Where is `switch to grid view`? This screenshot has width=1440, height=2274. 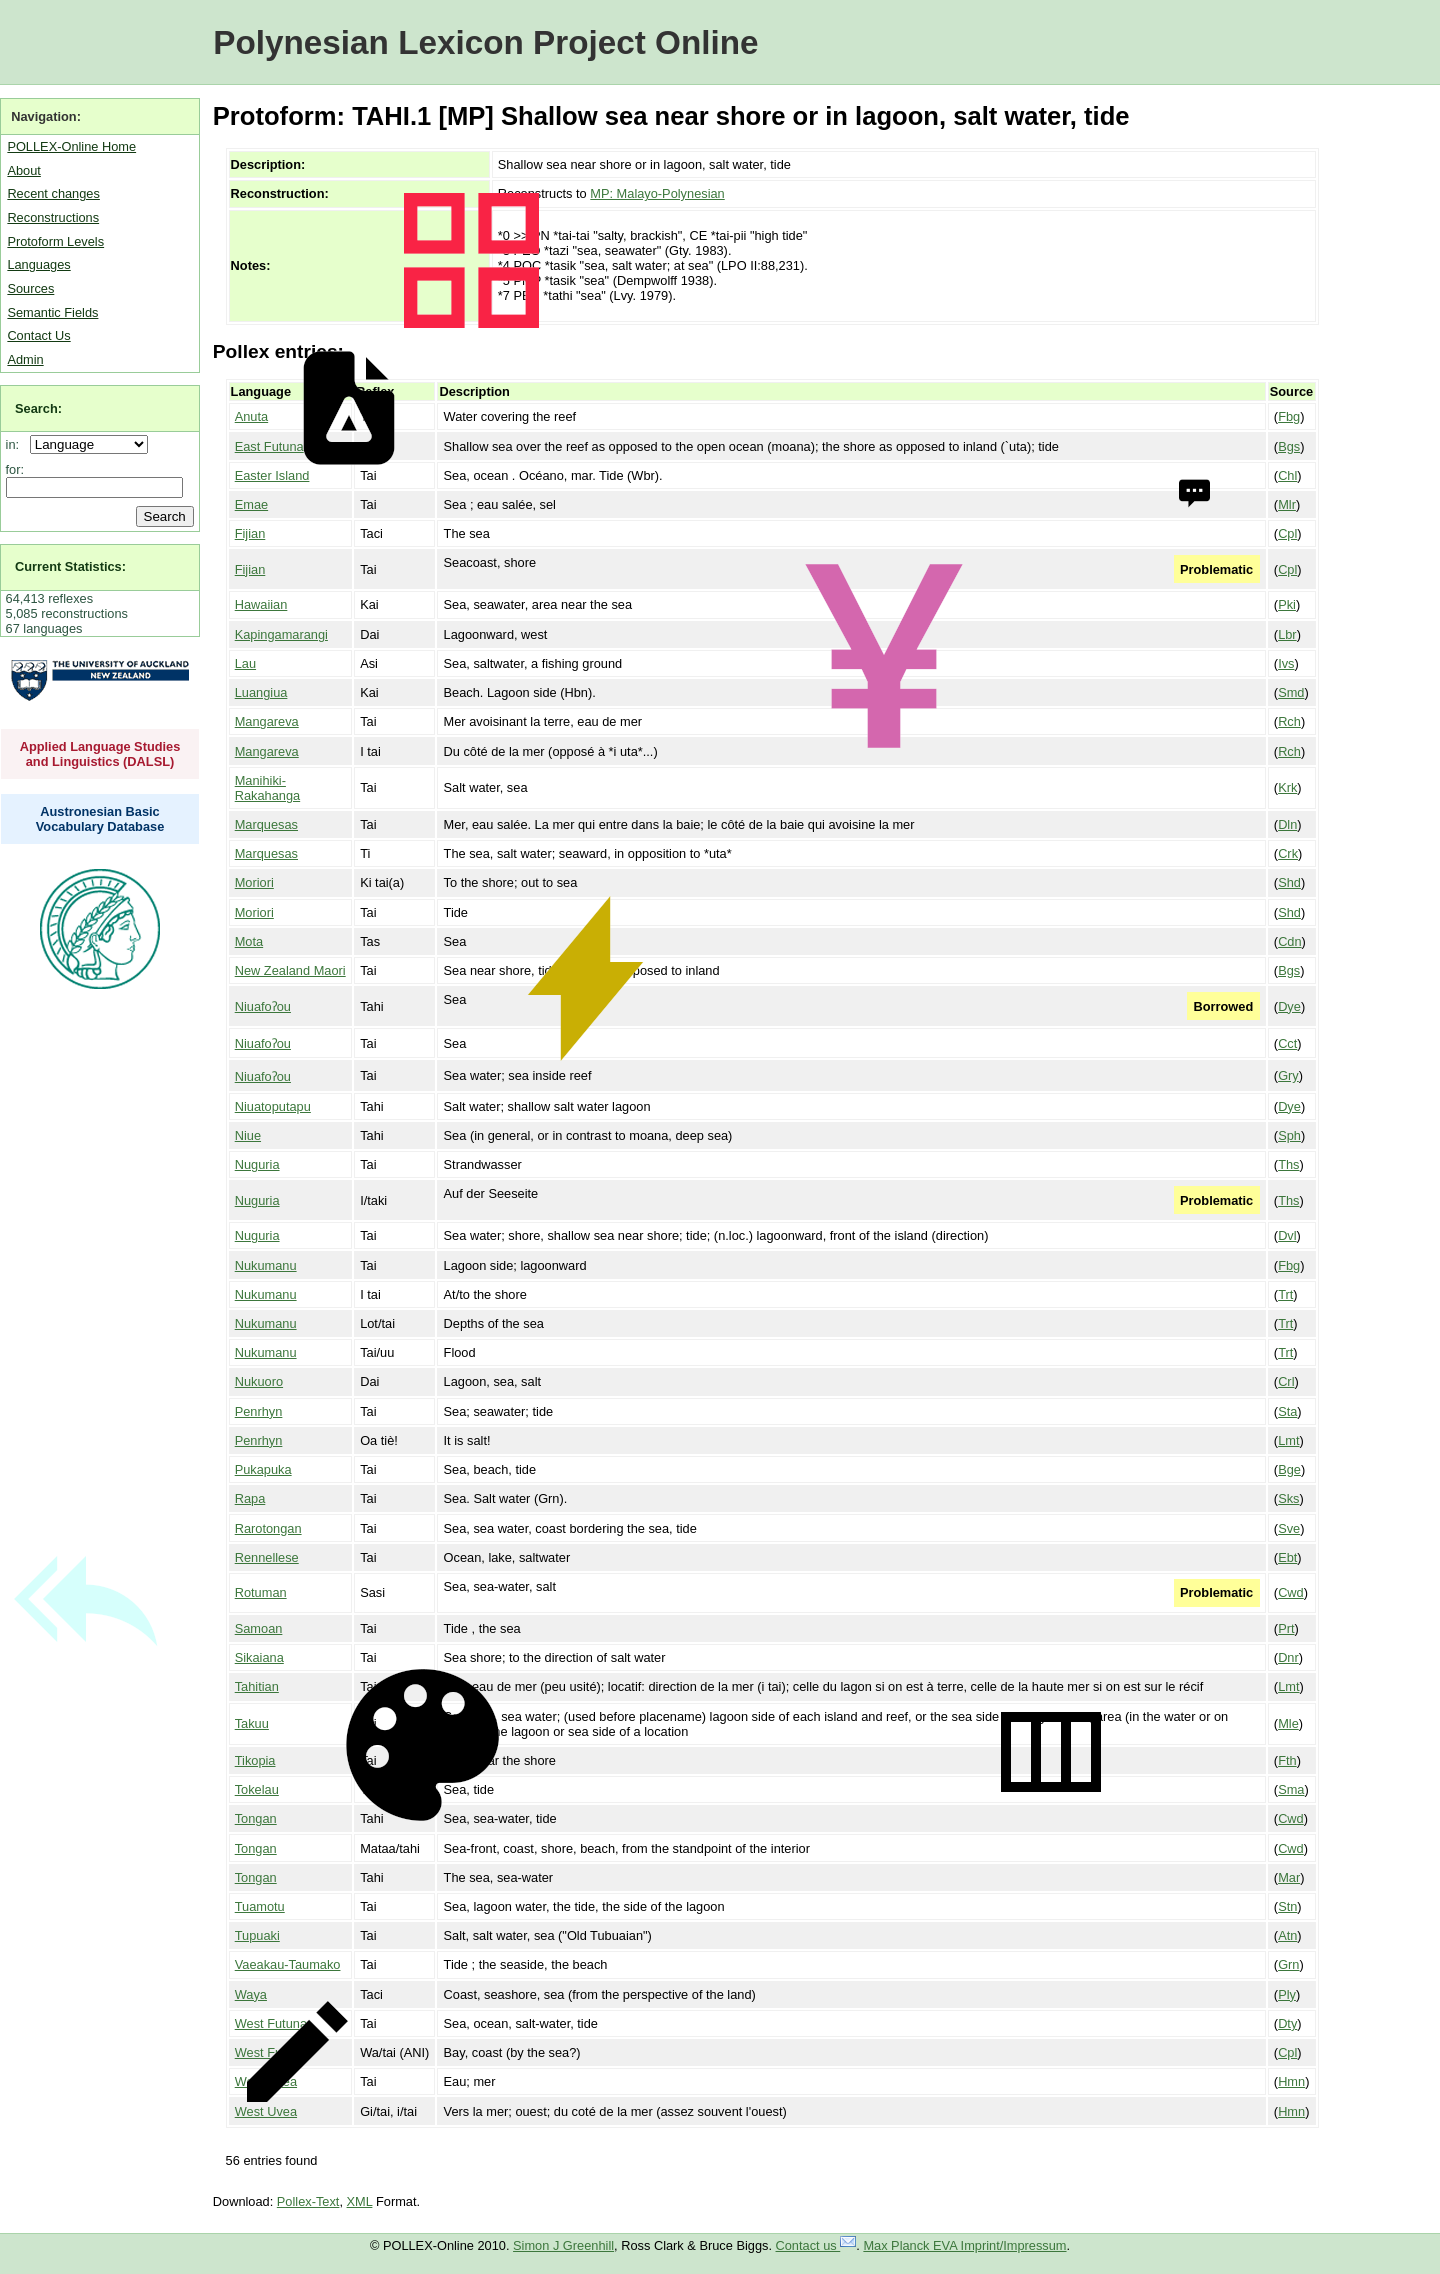 switch to grid view is located at coordinates (471, 260).